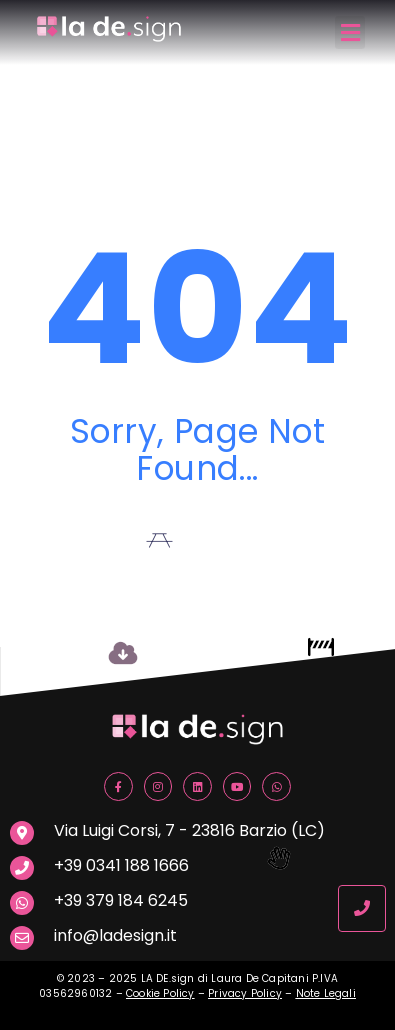 The height and width of the screenshot is (1030, 395). What do you see at coordinates (123, 653) in the screenshot?
I see `download file from cloud storage` at bounding box center [123, 653].